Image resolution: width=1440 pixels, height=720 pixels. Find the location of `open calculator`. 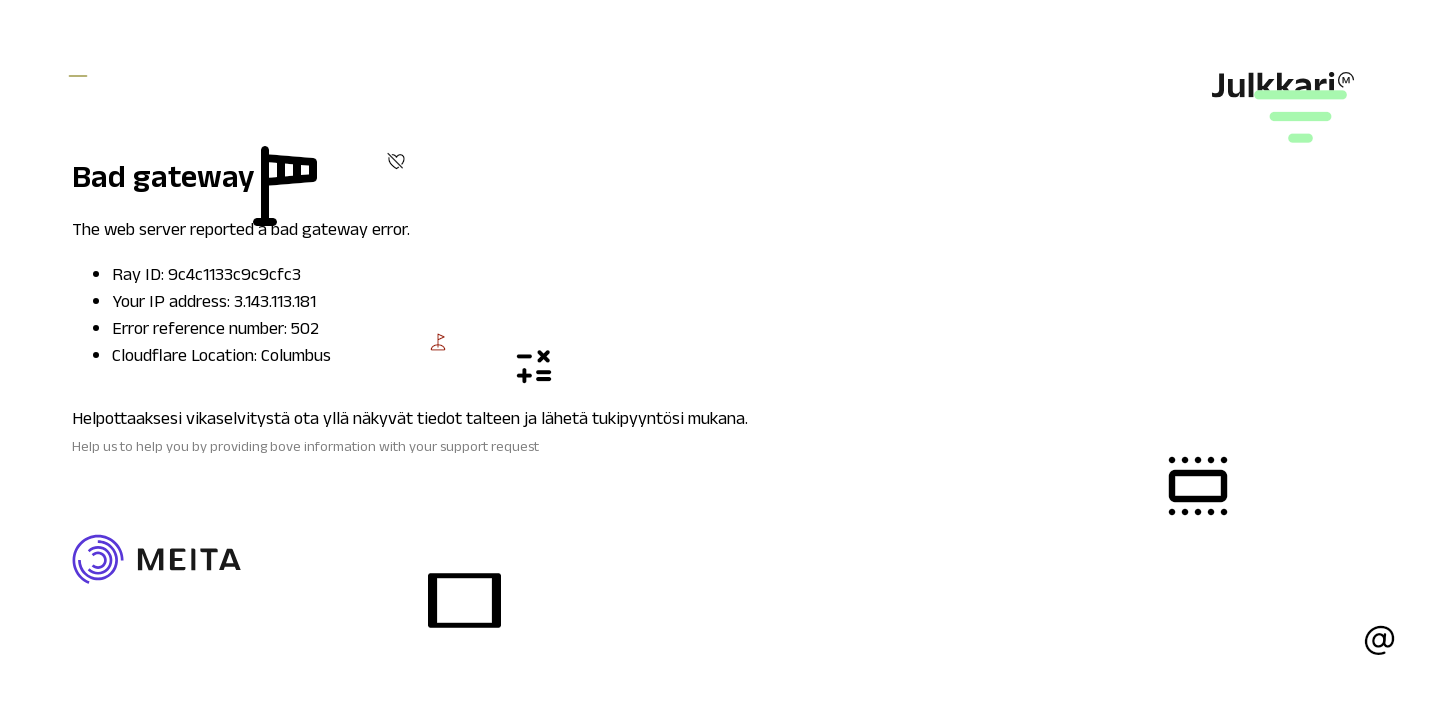

open calculator is located at coordinates (534, 366).